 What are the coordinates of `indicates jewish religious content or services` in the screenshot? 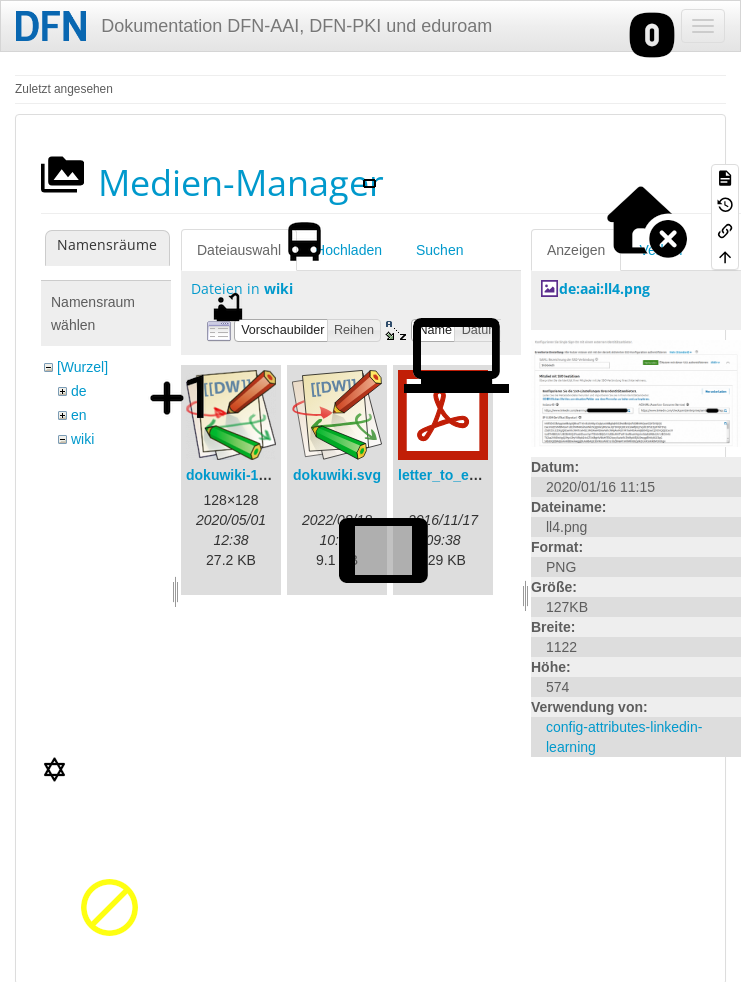 It's located at (54, 769).